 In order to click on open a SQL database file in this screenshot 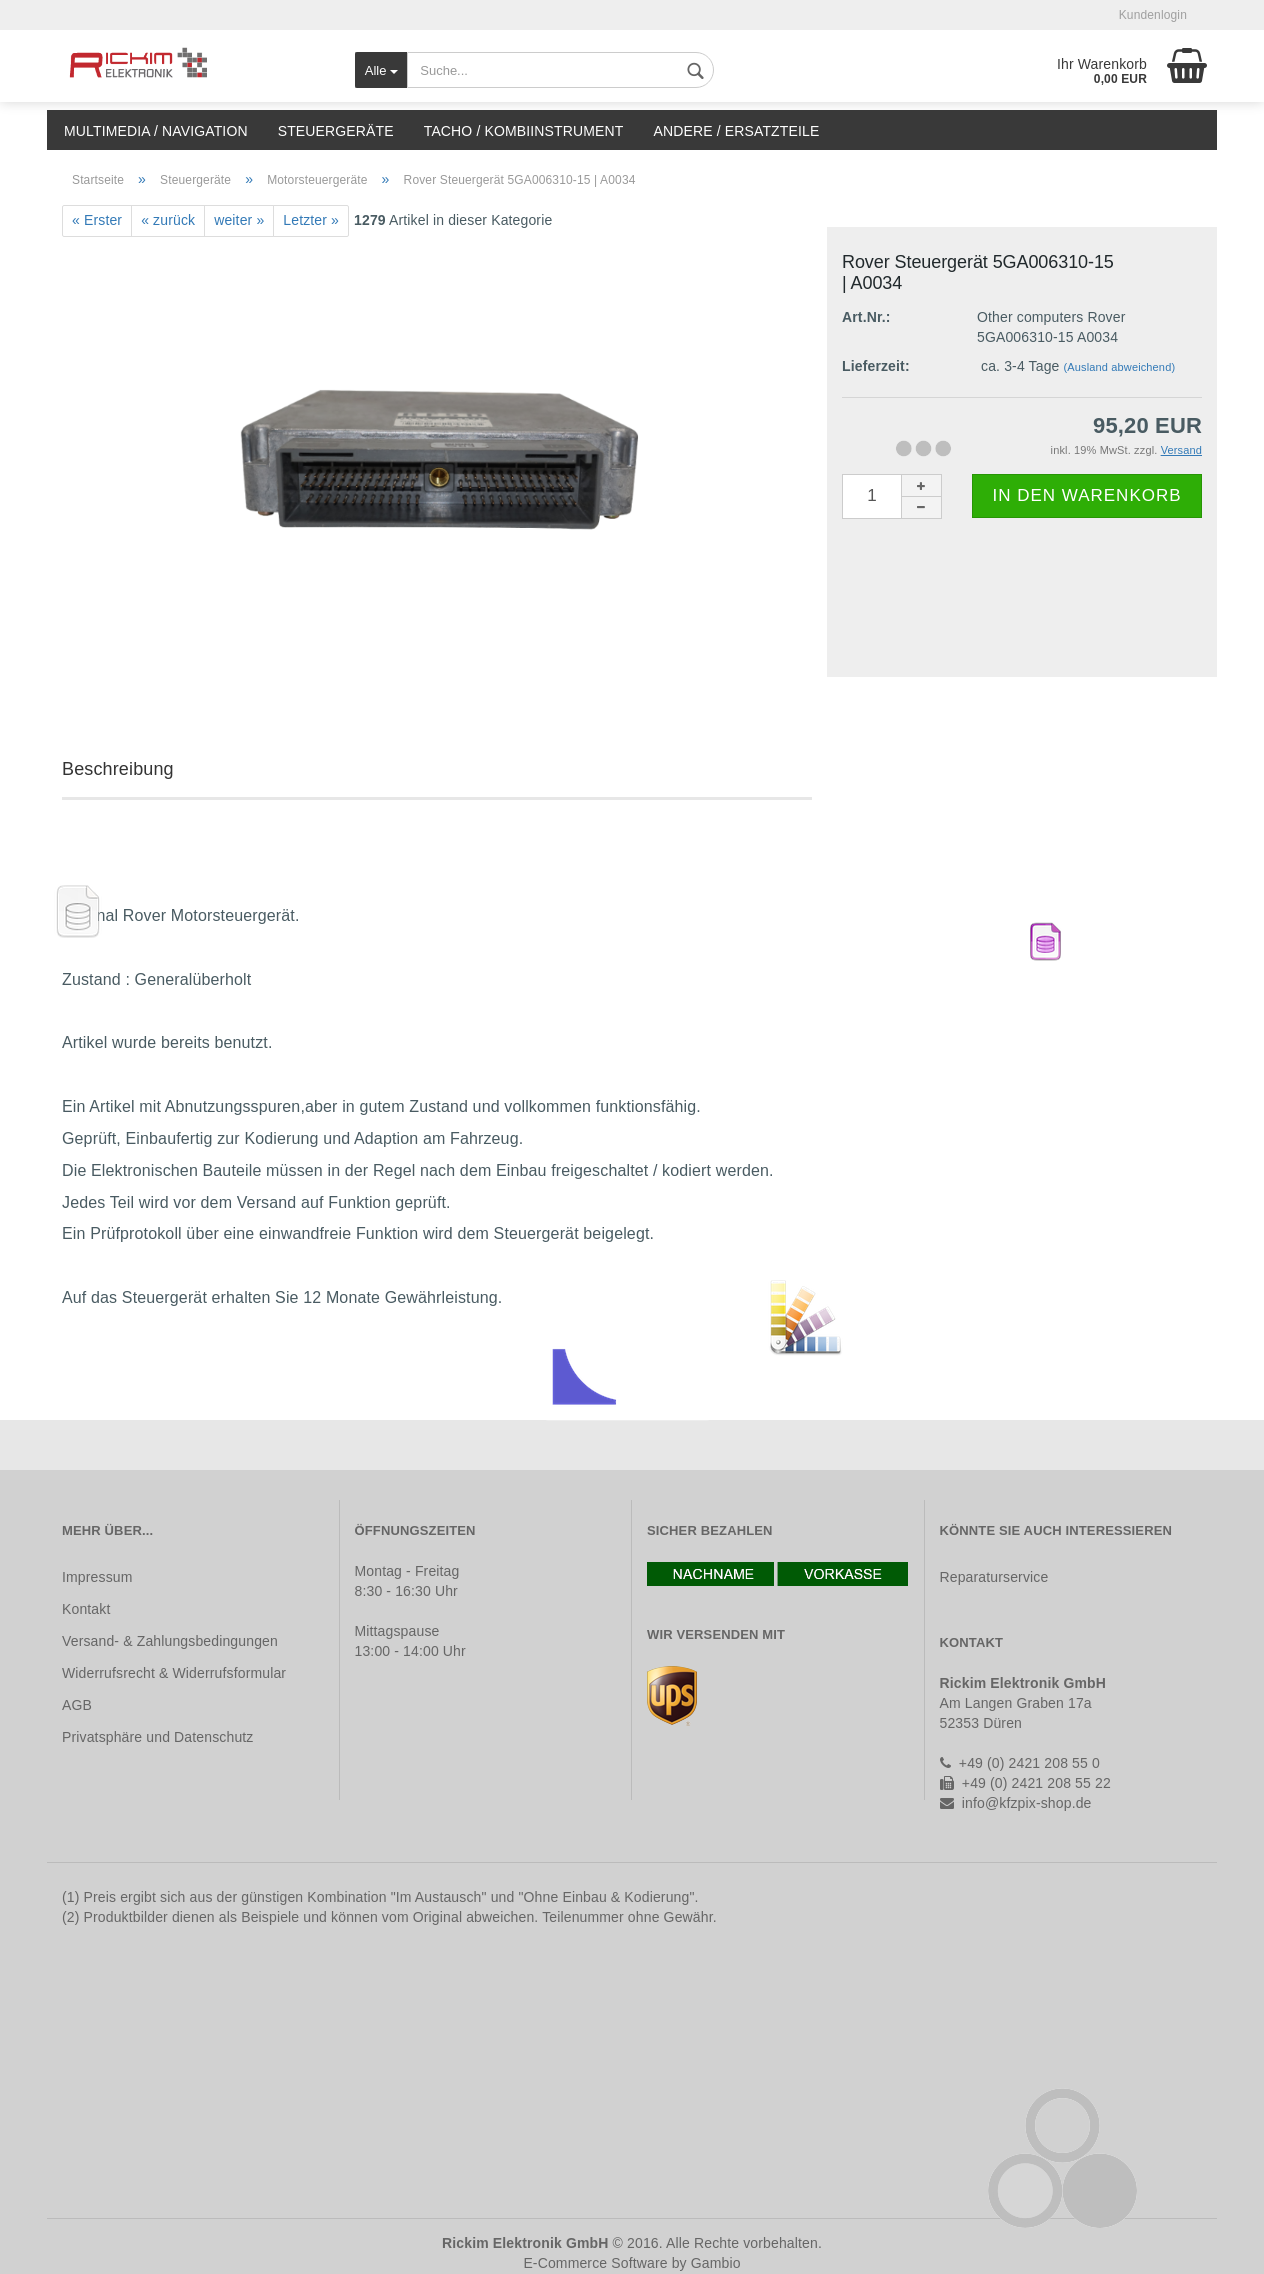, I will do `click(78, 911)`.